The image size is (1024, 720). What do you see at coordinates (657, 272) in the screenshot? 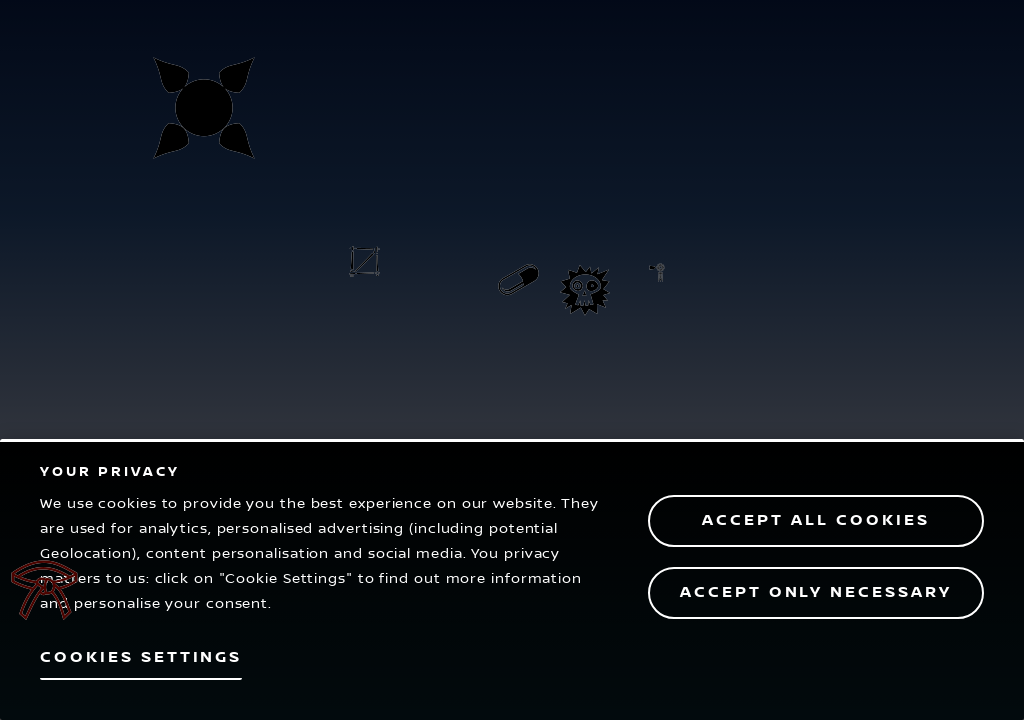
I see `windmill or wind pump structure icon` at bounding box center [657, 272].